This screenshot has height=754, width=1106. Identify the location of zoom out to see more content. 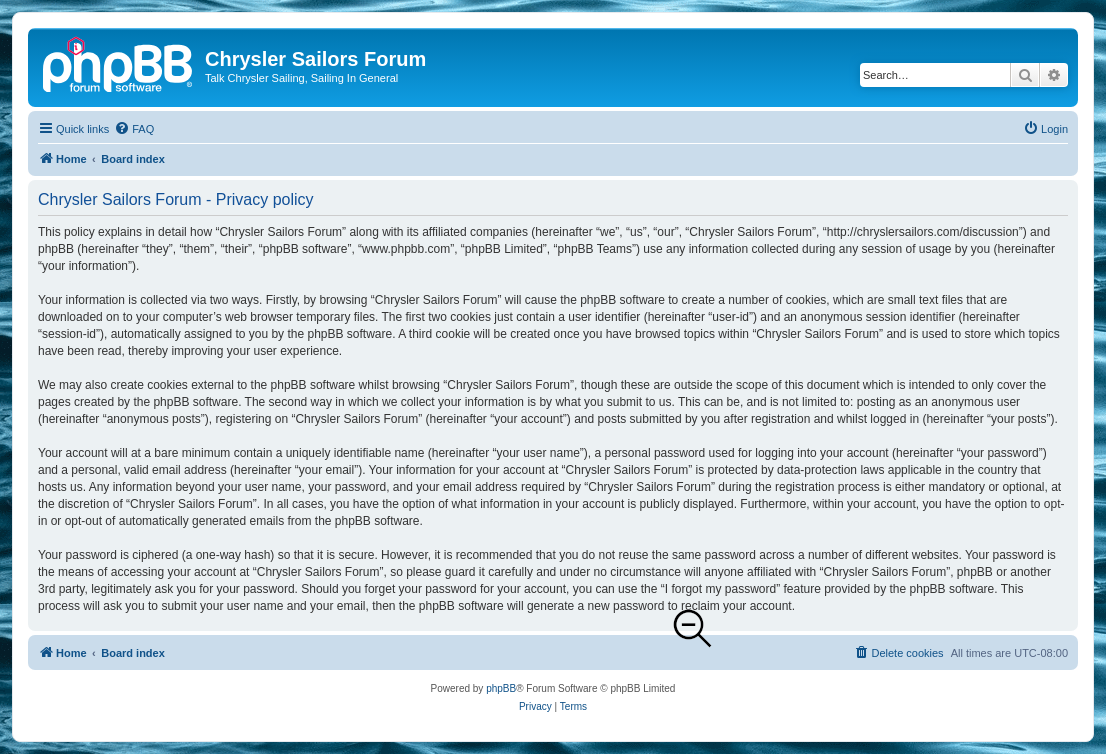
(692, 628).